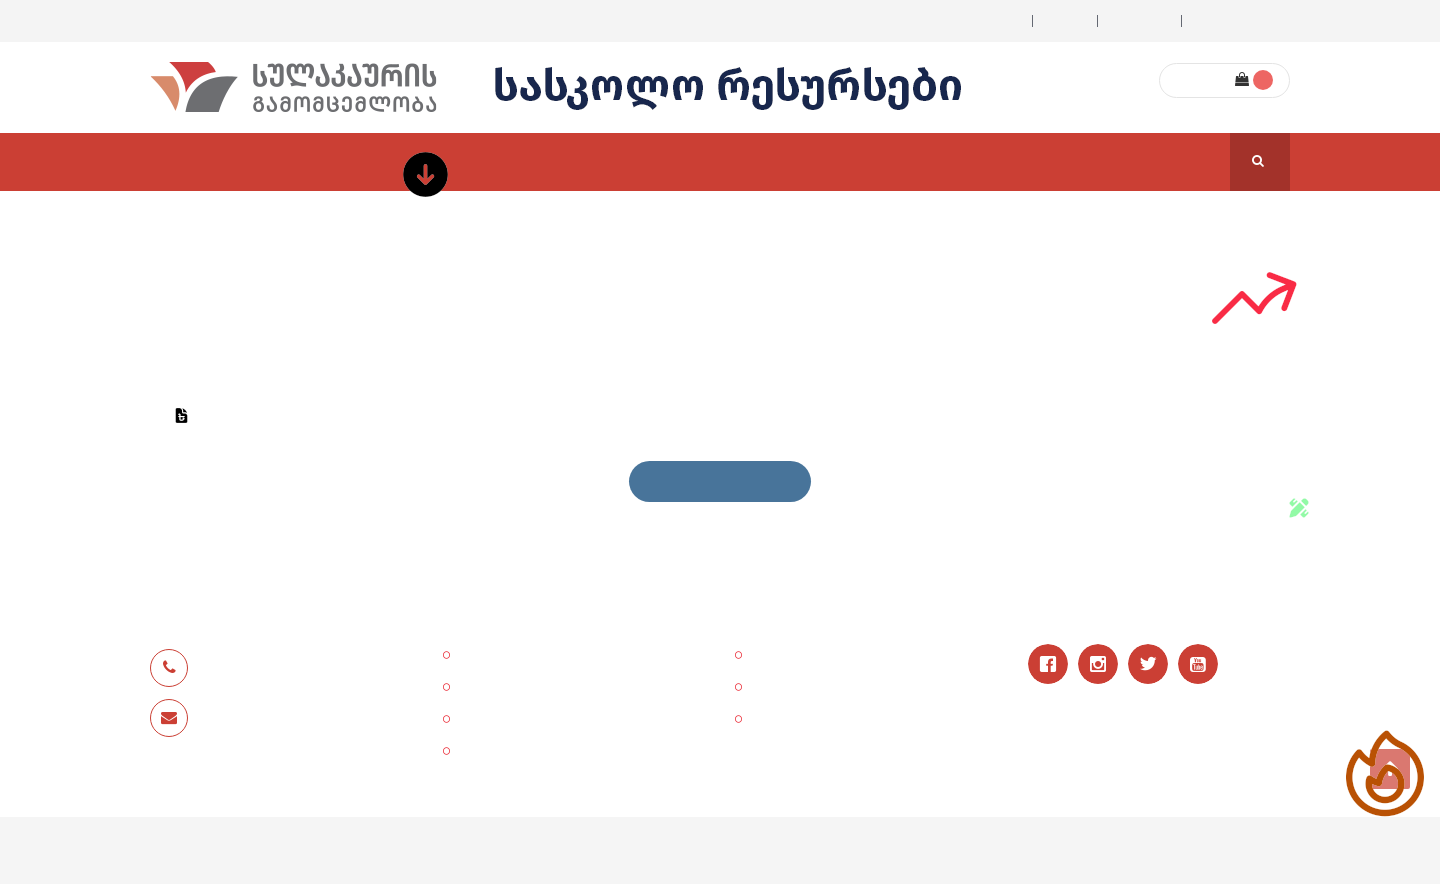 The image size is (1440, 884). I want to click on access design or editing tools, so click(1299, 508).